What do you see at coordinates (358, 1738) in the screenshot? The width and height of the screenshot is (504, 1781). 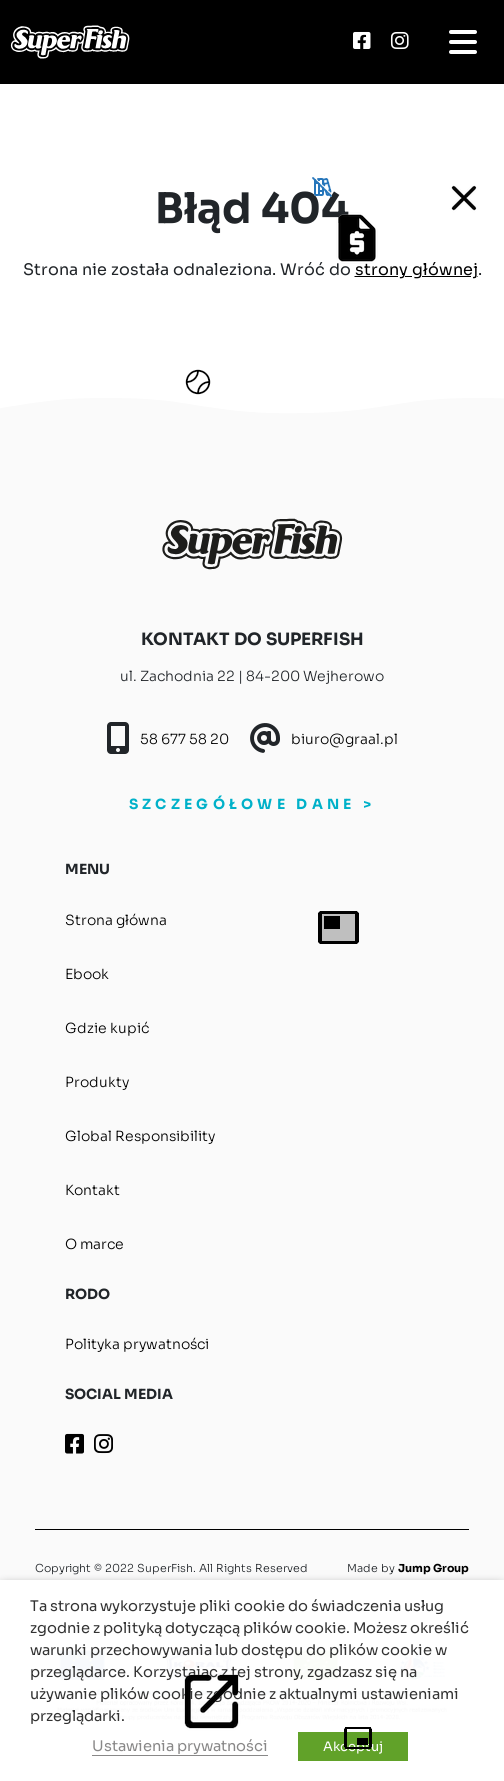 I see `add branding or watermark to content` at bounding box center [358, 1738].